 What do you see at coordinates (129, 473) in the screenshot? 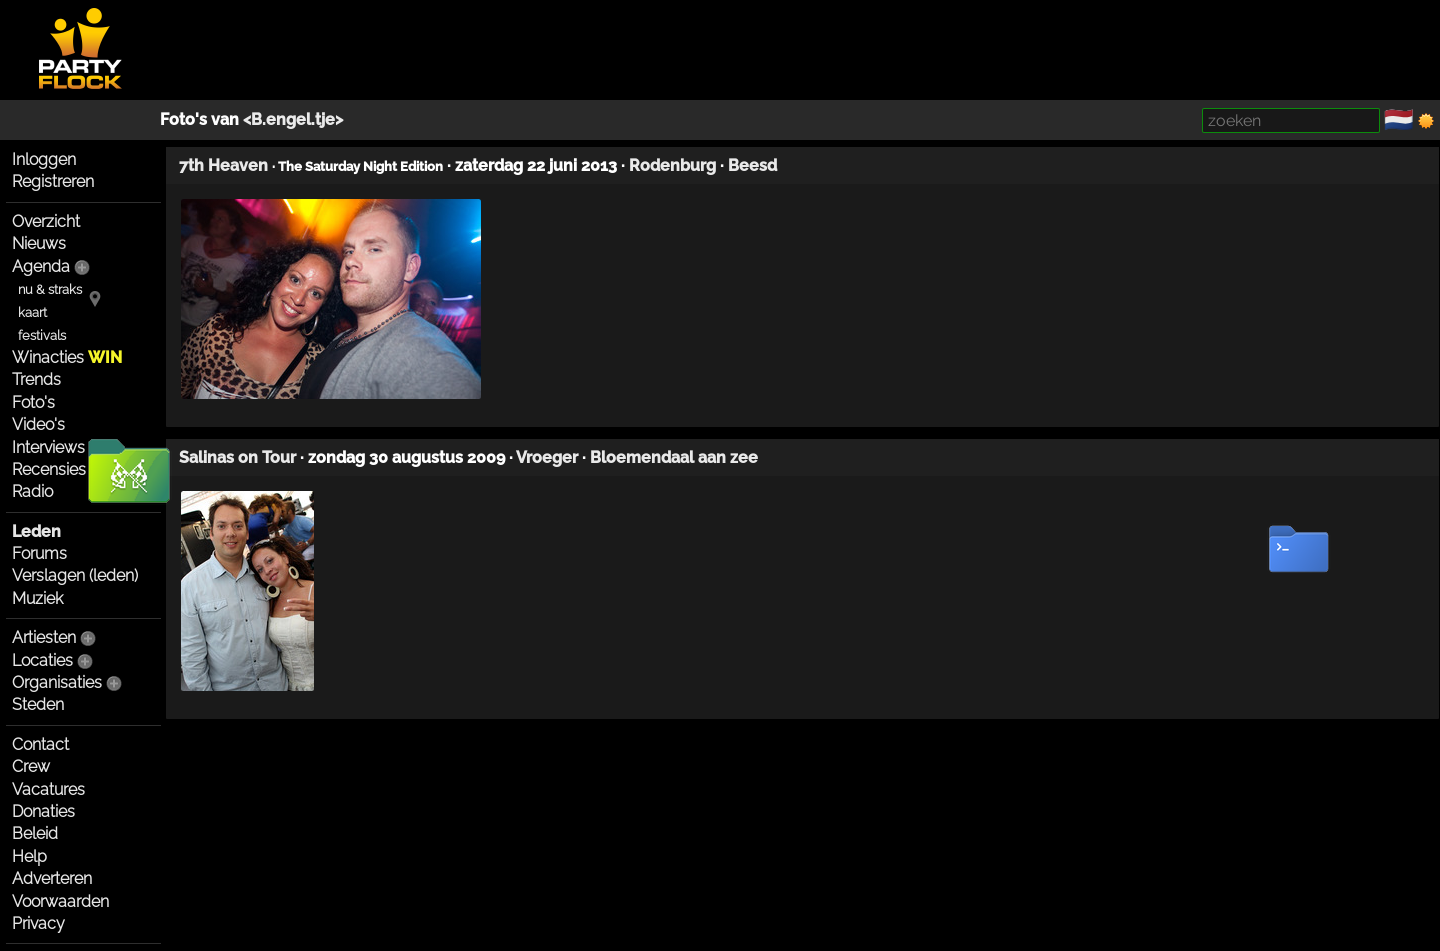
I see `open game jolt downloads folder` at bounding box center [129, 473].